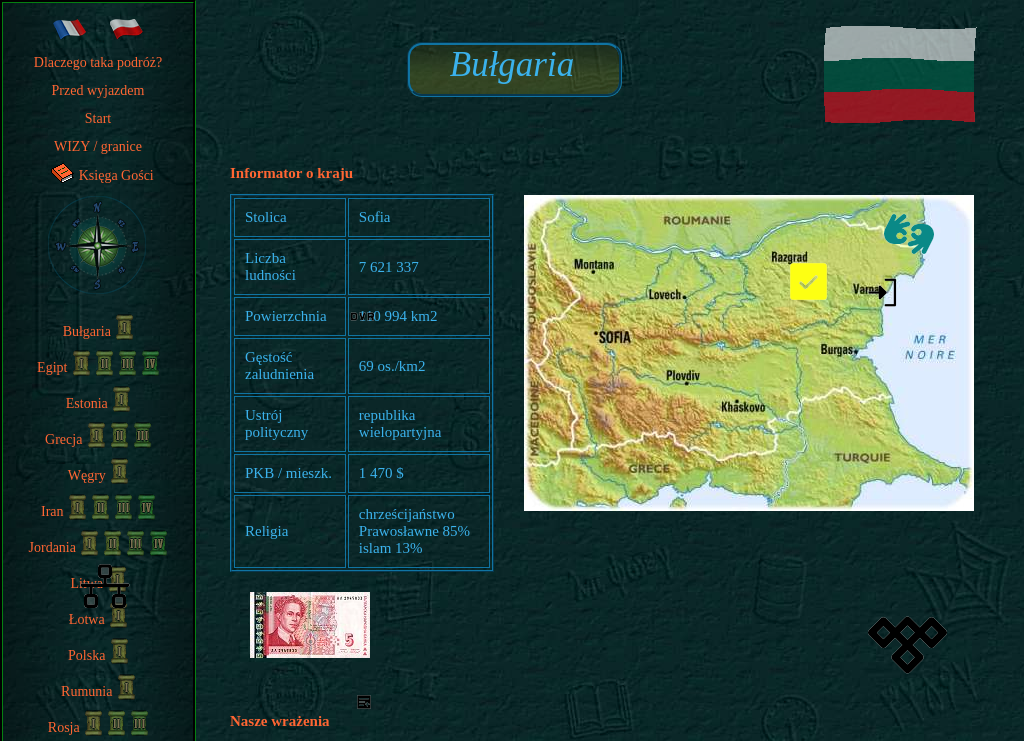 Image resolution: width=1024 pixels, height=741 pixels. What do you see at coordinates (808, 281) in the screenshot?
I see `mark a task as complete` at bounding box center [808, 281].